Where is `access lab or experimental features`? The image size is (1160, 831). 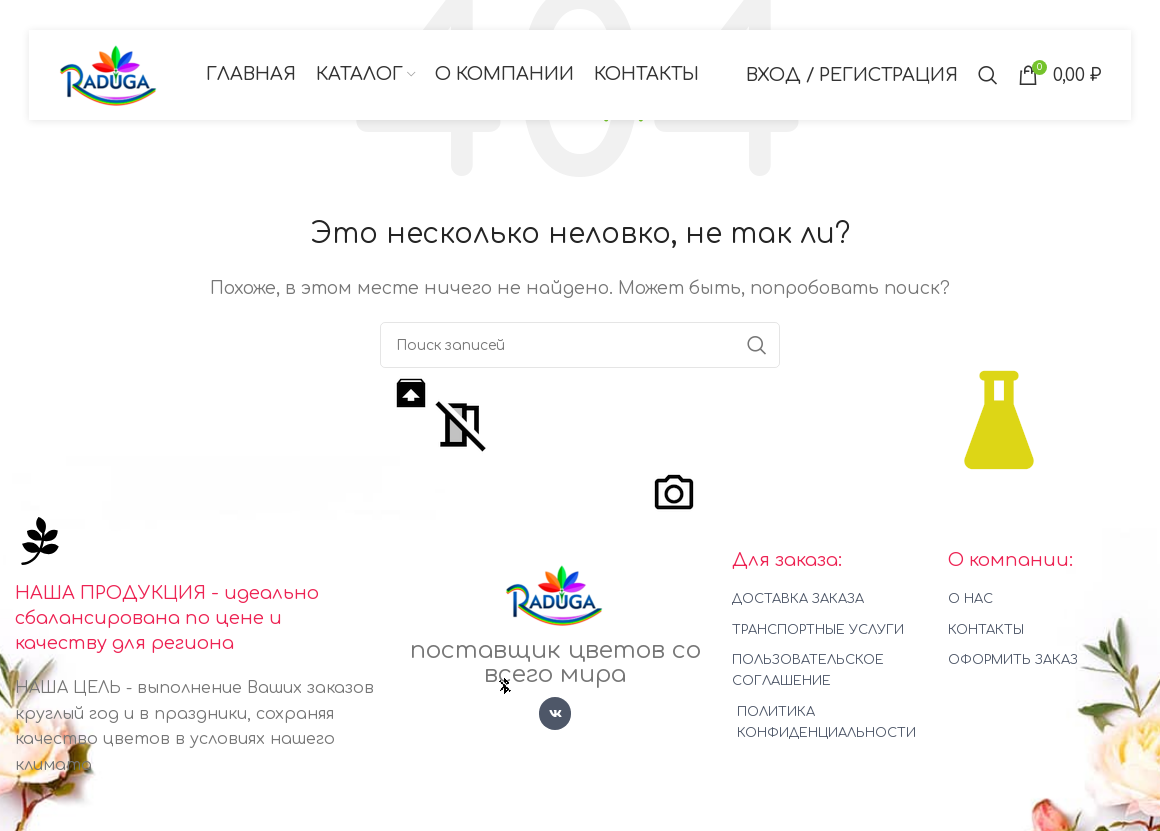 access lab or experimental features is located at coordinates (999, 420).